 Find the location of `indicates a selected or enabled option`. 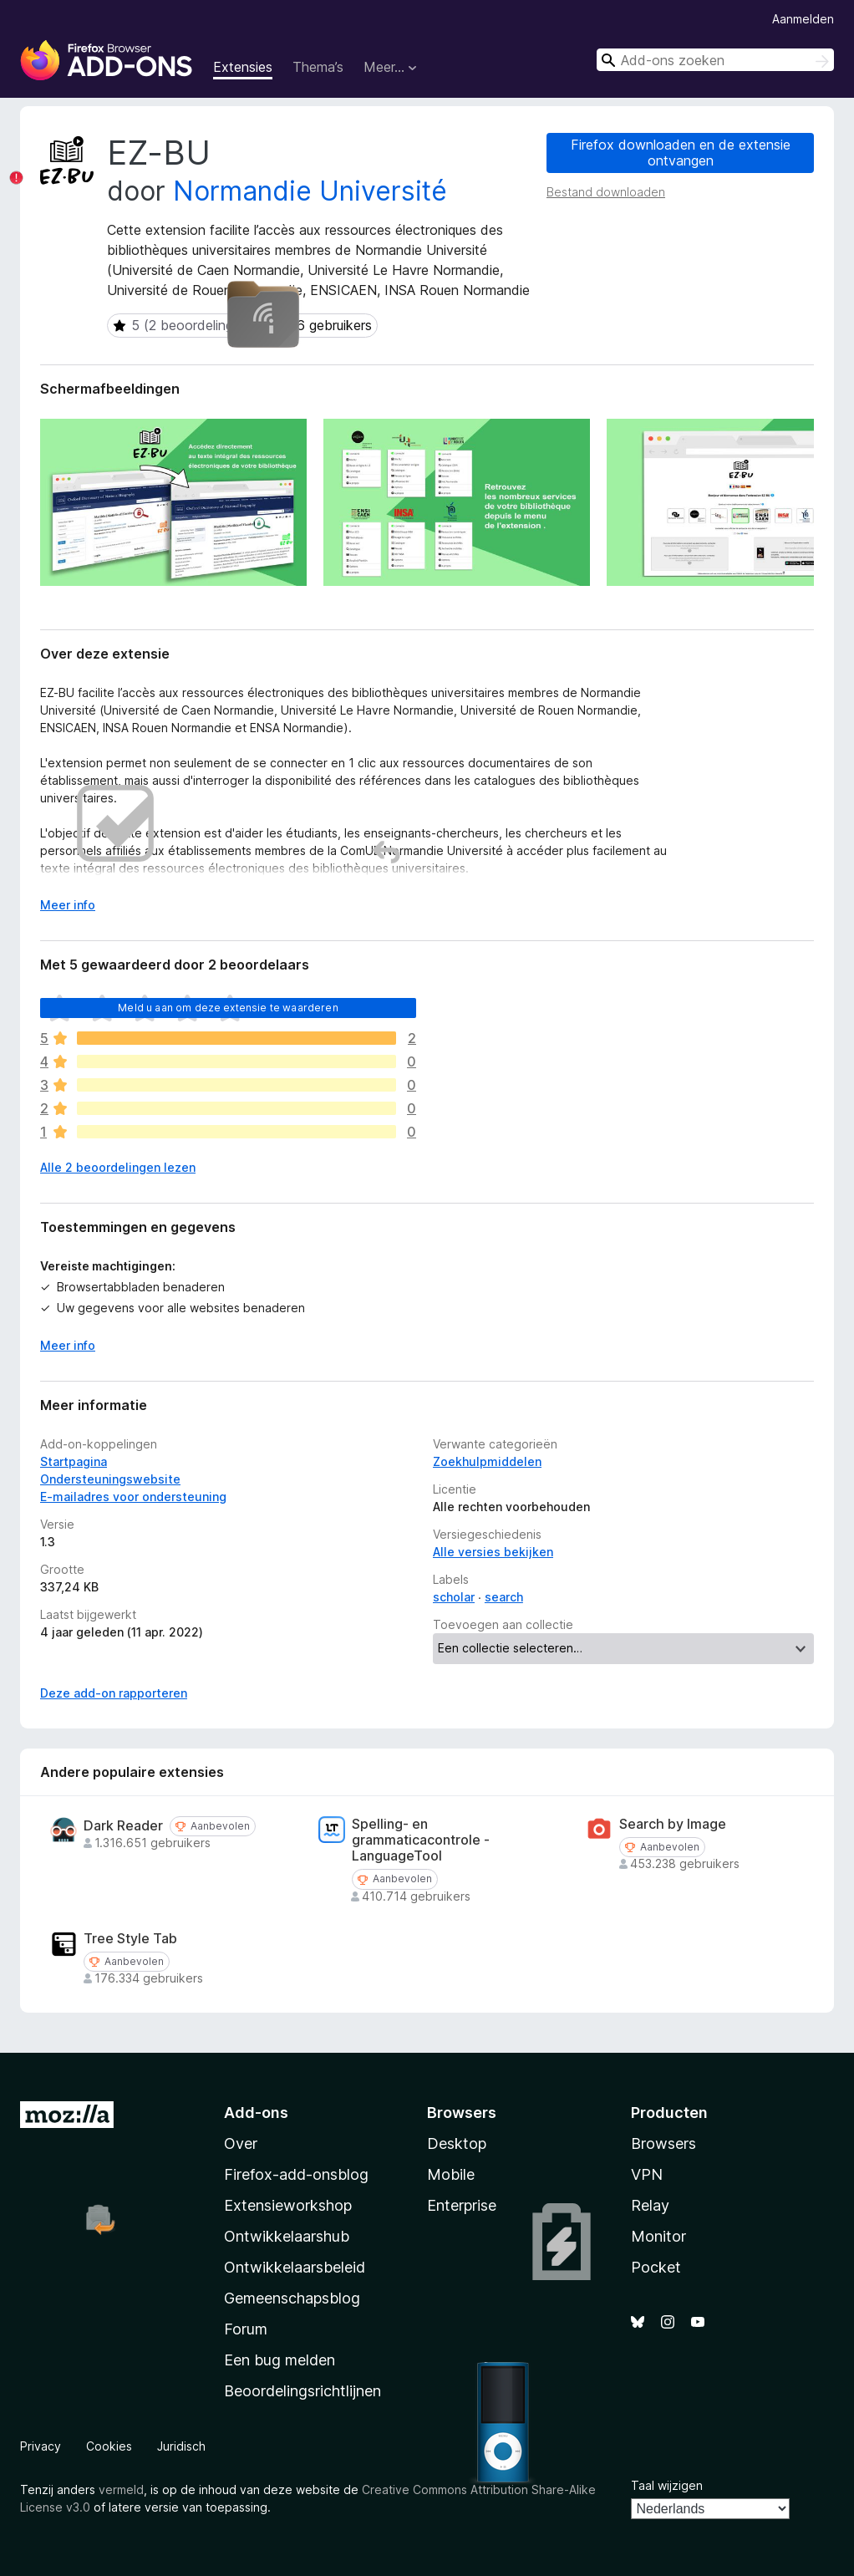

indicates a selected or enabled option is located at coordinates (115, 823).